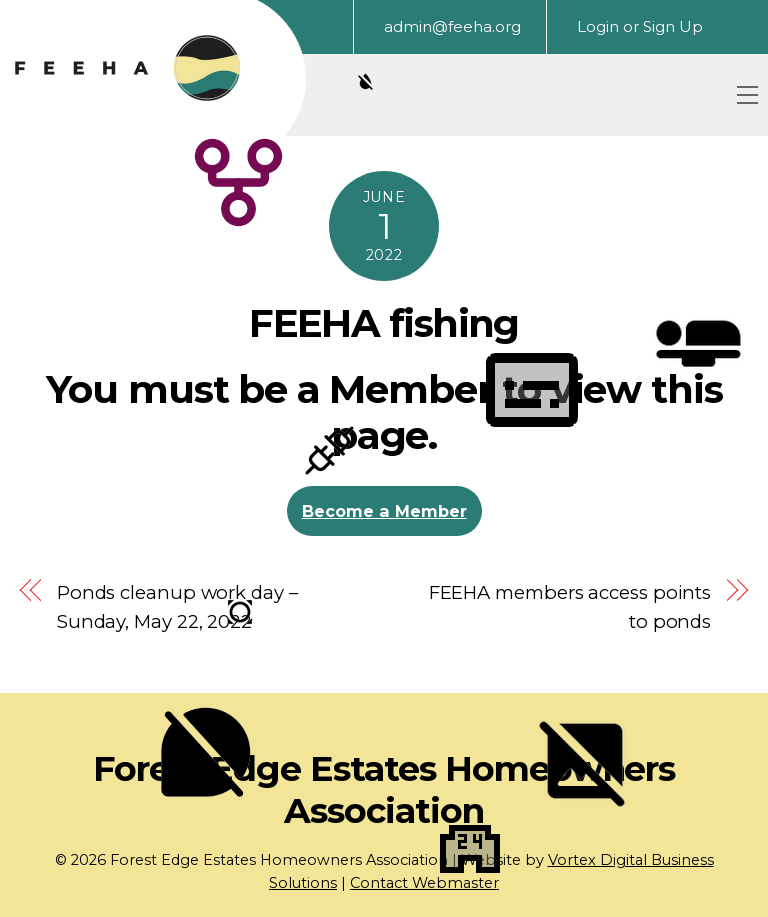  I want to click on connect or pair devices, so click(329, 450).